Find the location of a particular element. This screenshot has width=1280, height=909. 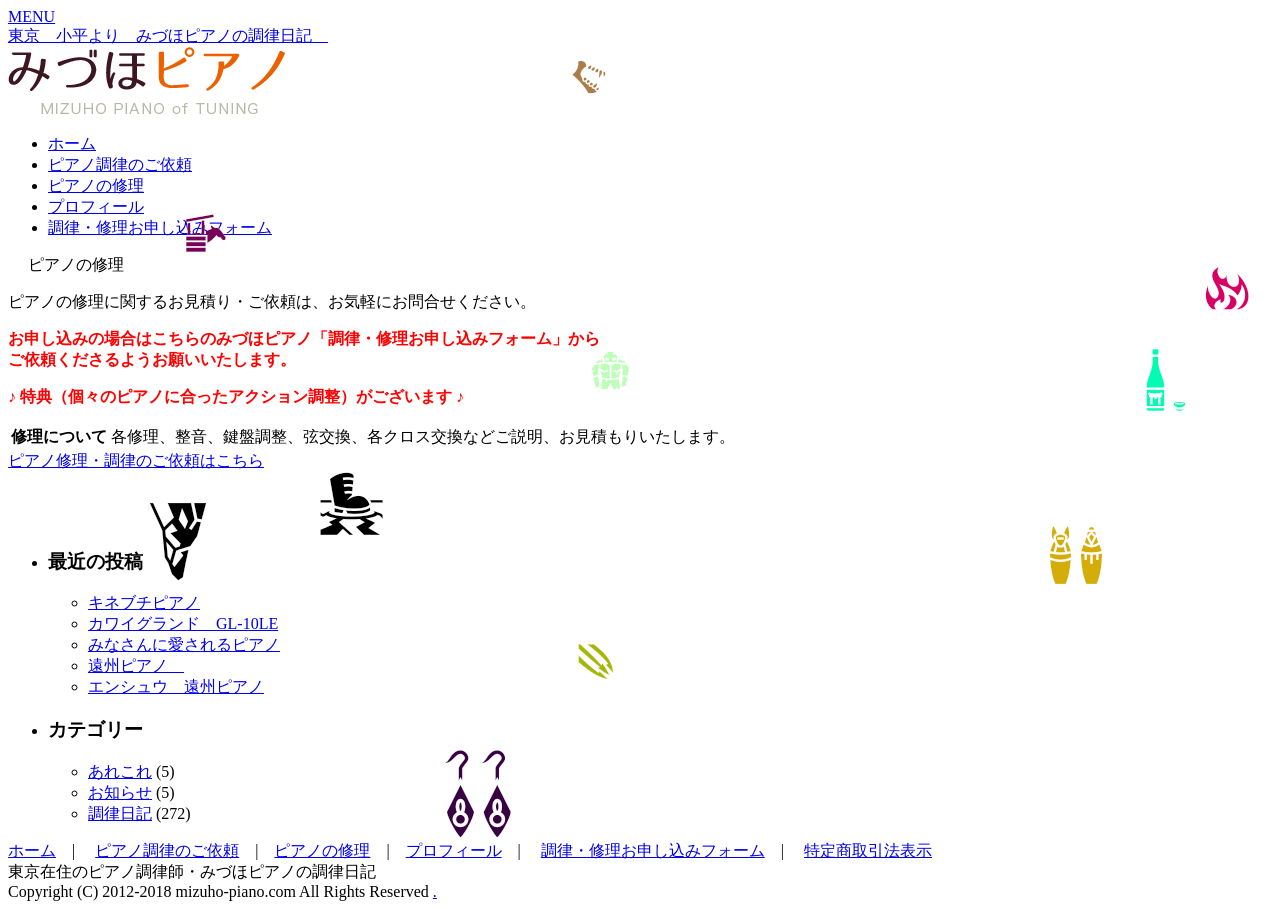

access the stable or horse shelter is located at coordinates (206, 231).